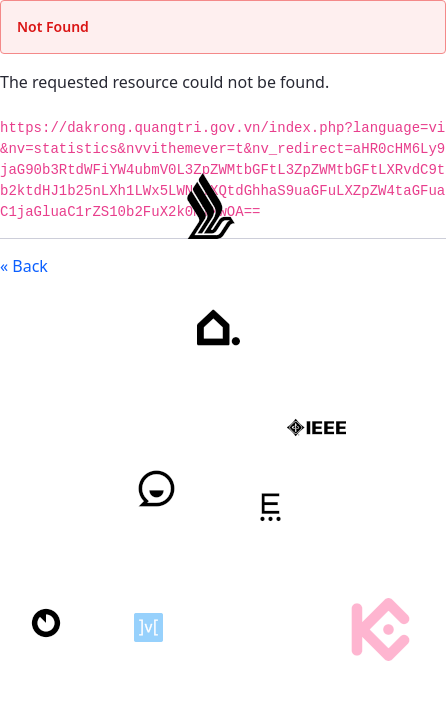  Describe the element at coordinates (218, 327) in the screenshot. I see `open the vivint smart home app` at that location.